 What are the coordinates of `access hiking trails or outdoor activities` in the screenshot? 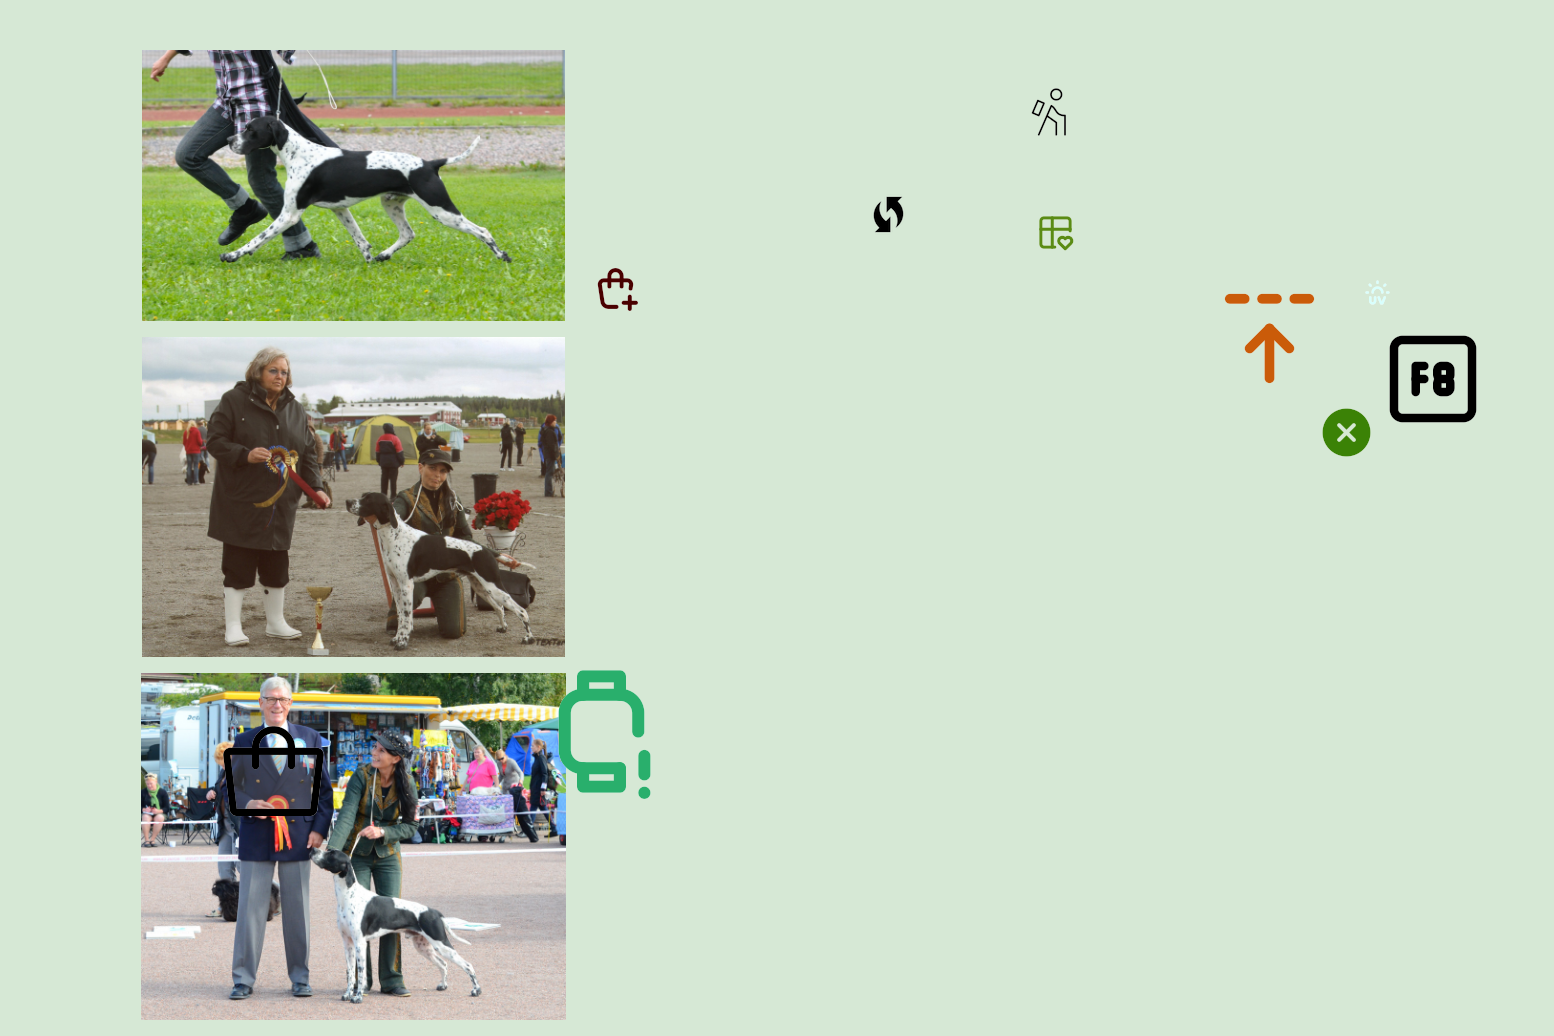 It's located at (1051, 112).